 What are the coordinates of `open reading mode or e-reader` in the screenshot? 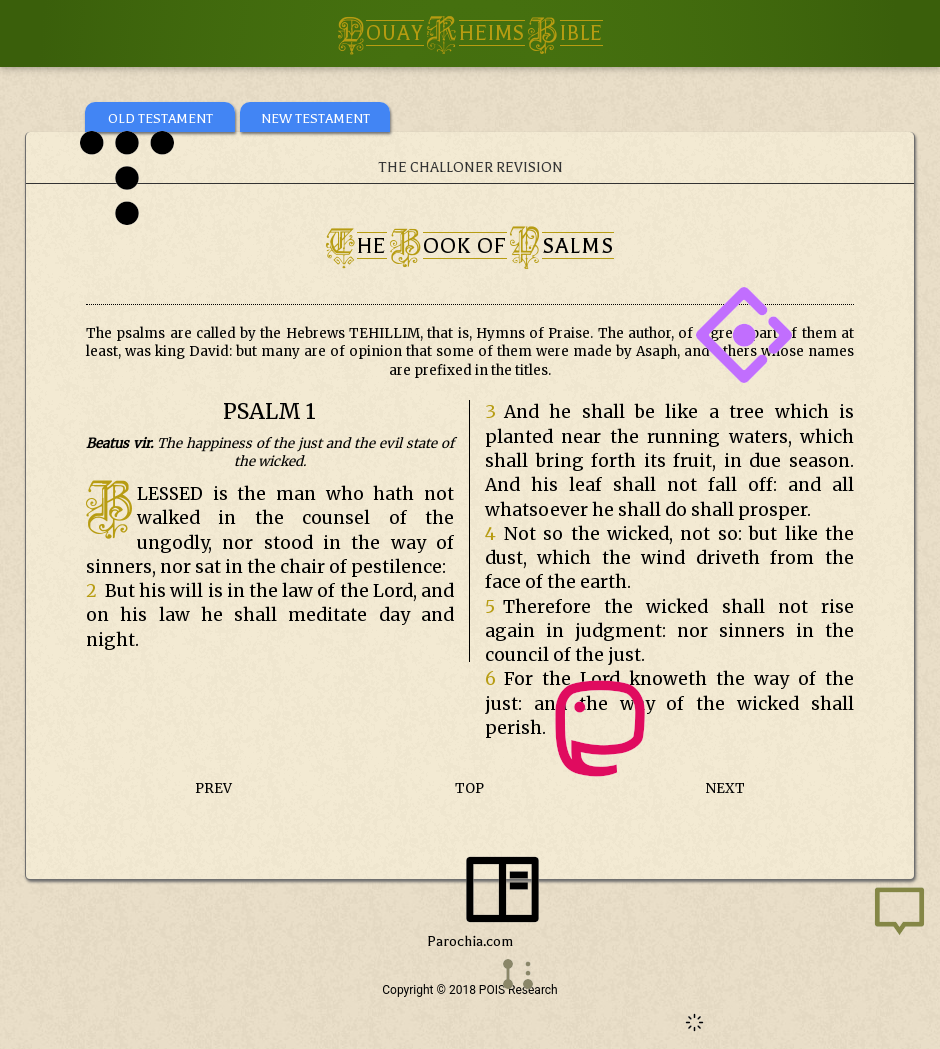 It's located at (502, 889).